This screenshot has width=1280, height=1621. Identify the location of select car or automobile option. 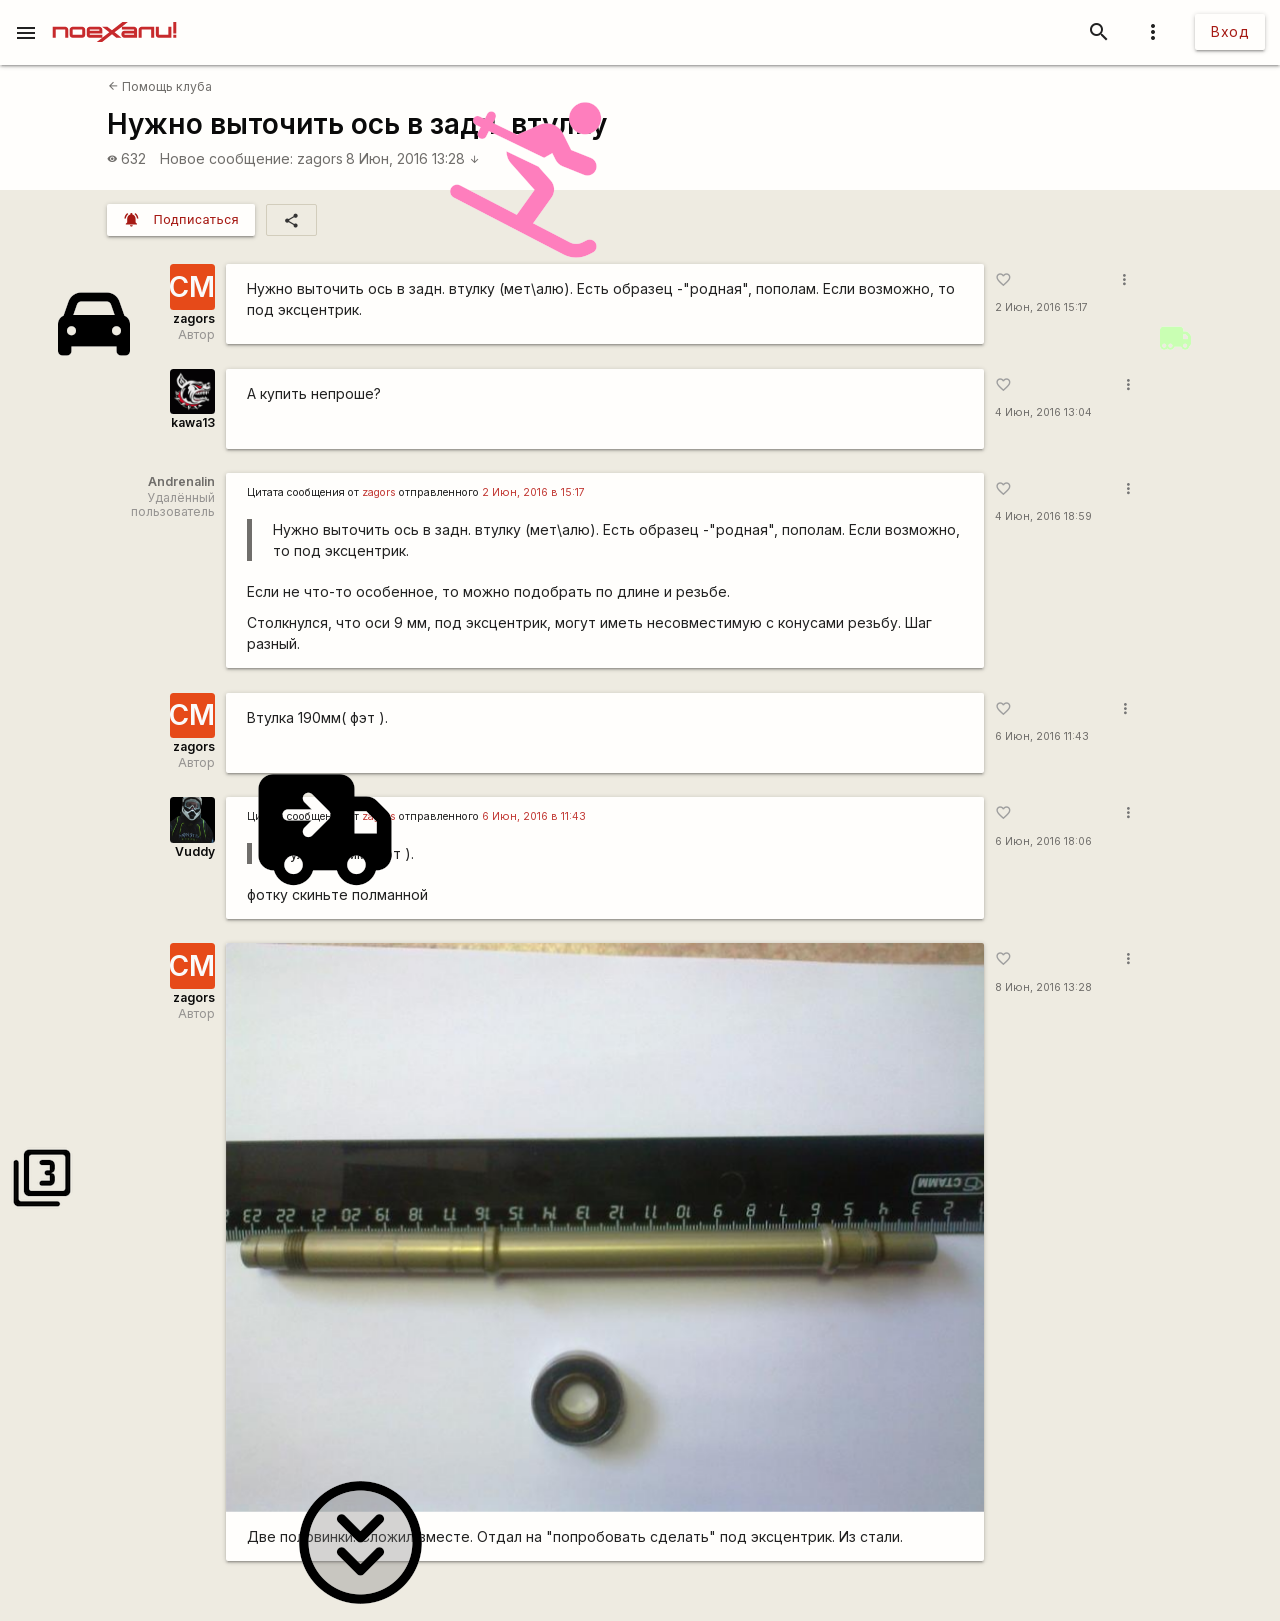
(94, 324).